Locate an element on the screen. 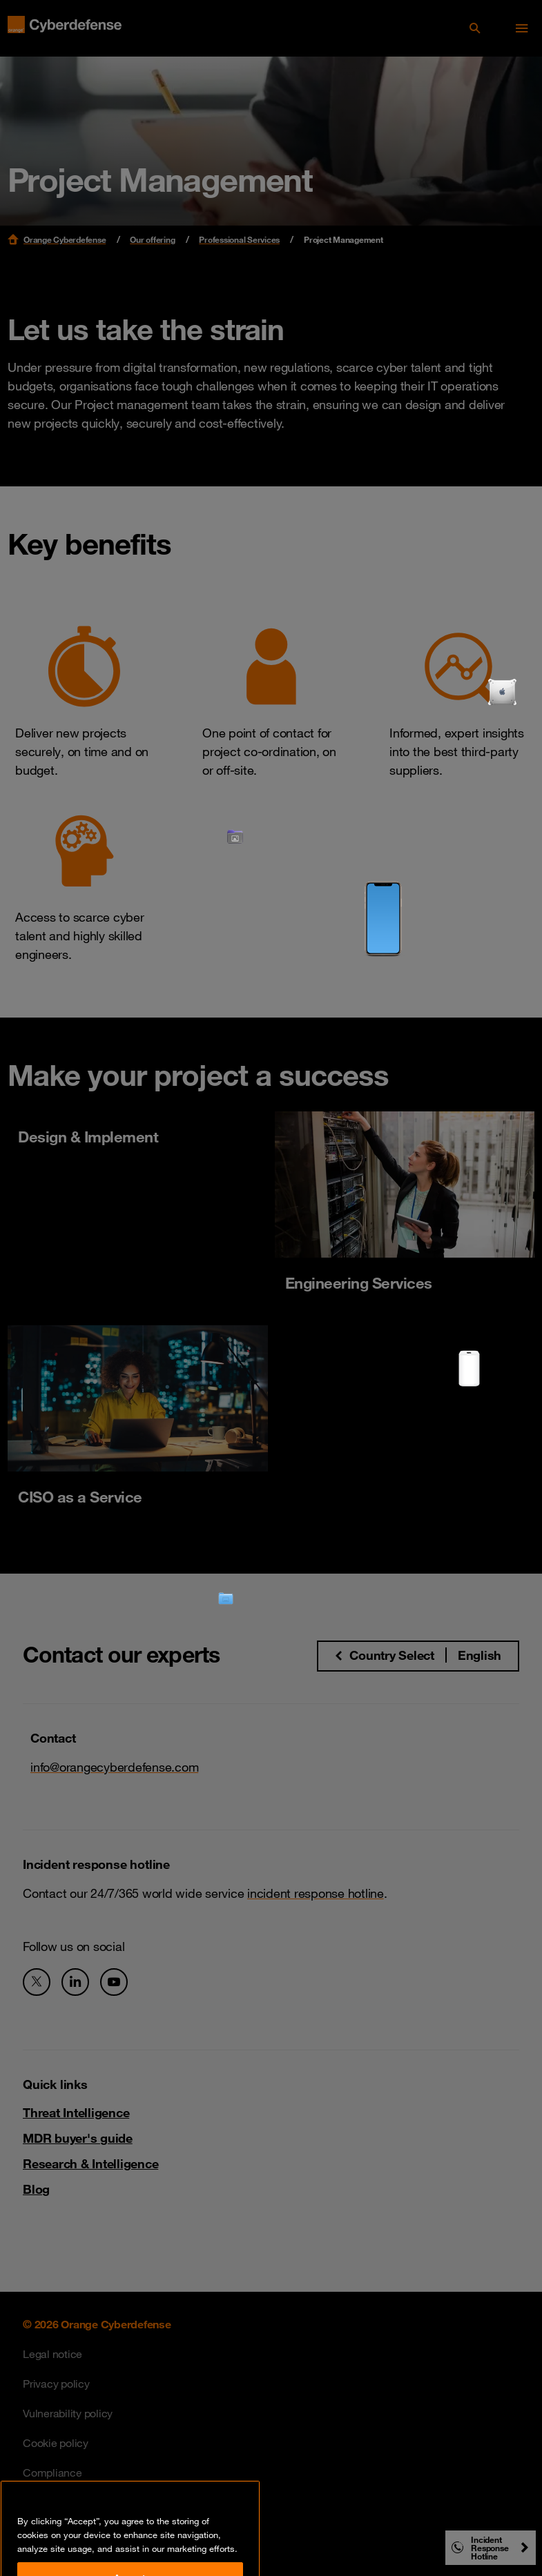 The image size is (542, 2576). represents a connected power mac g4 computer on the network is located at coordinates (502, 691).